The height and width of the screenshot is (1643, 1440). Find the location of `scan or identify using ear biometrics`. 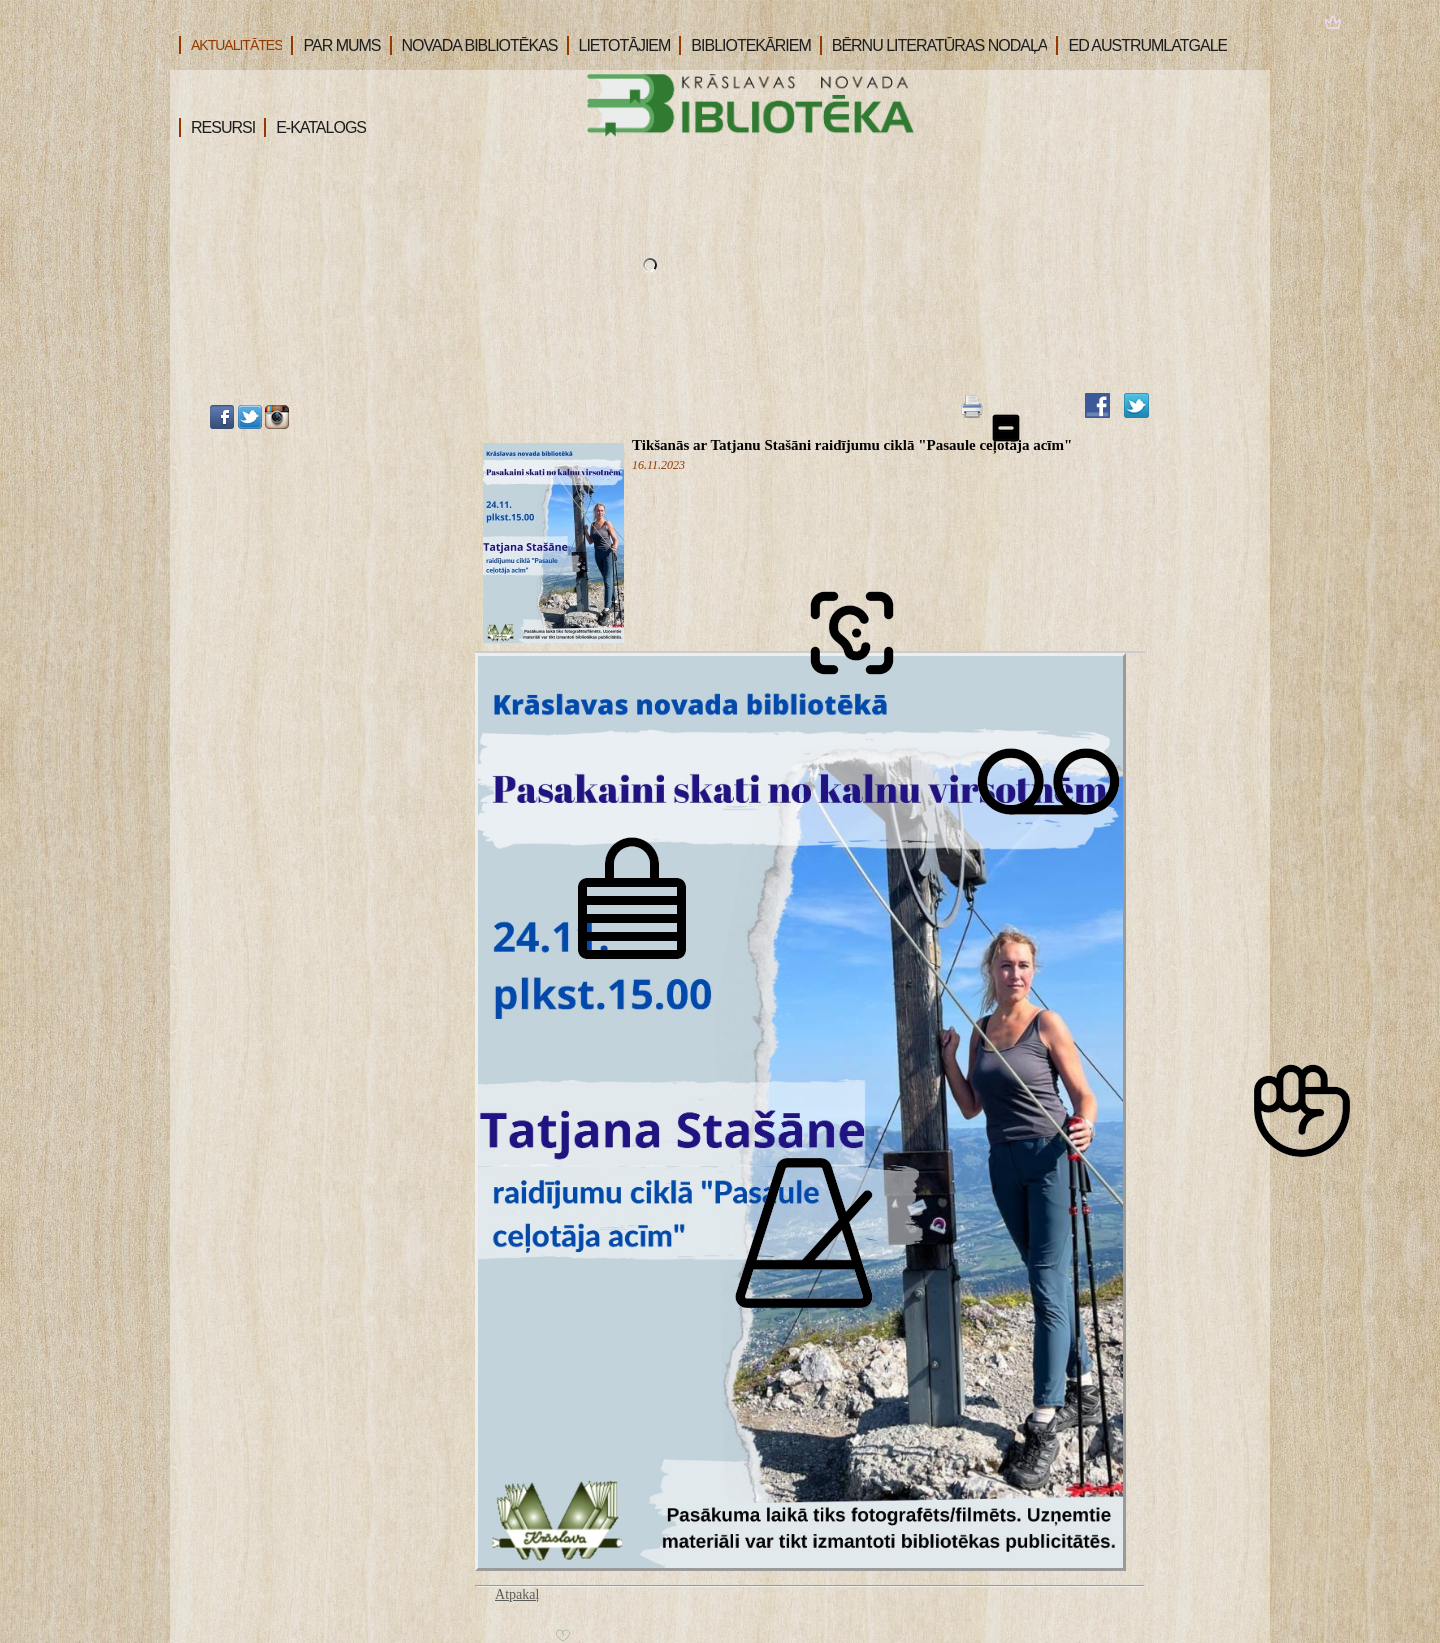

scan or identify using ear biometrics is located at coordinates (852, 633).